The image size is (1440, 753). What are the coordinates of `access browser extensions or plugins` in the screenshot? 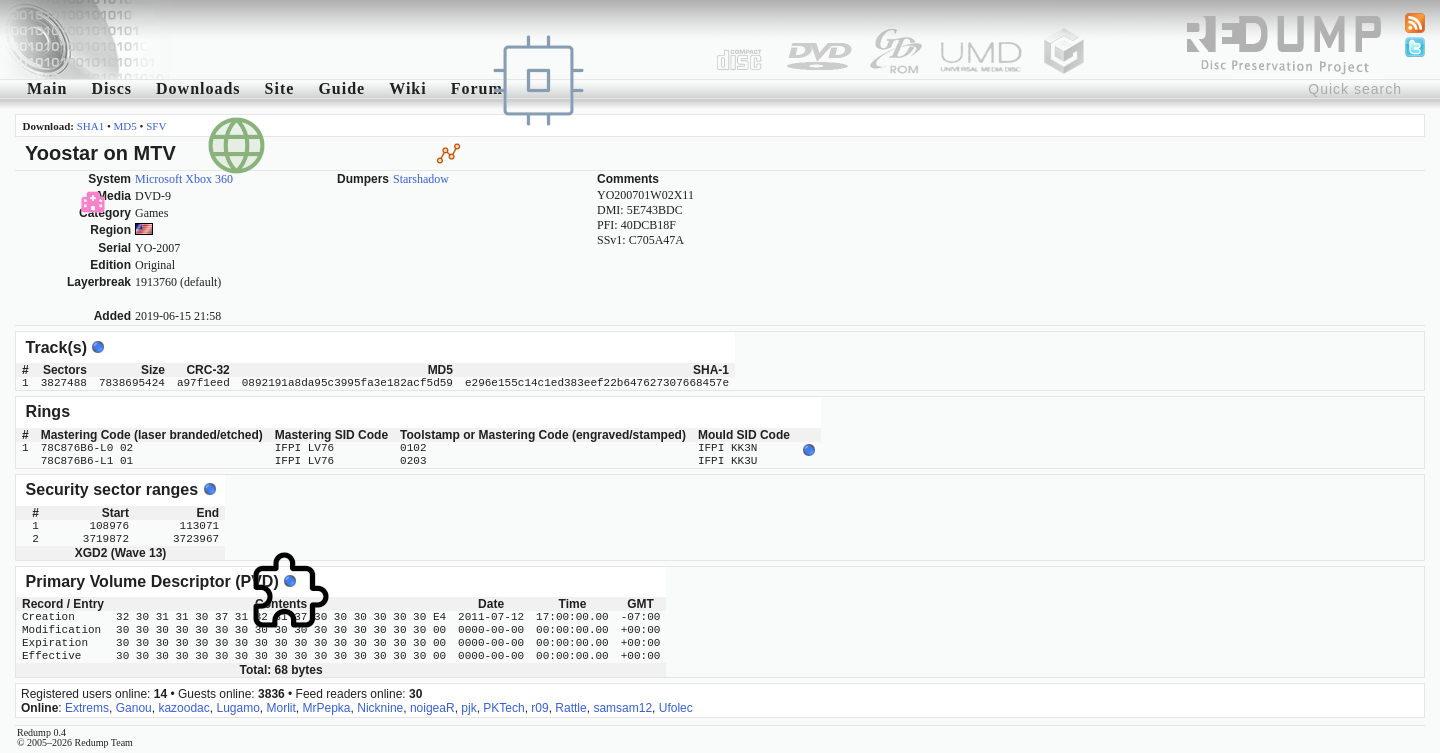 It's located at (291, 590).